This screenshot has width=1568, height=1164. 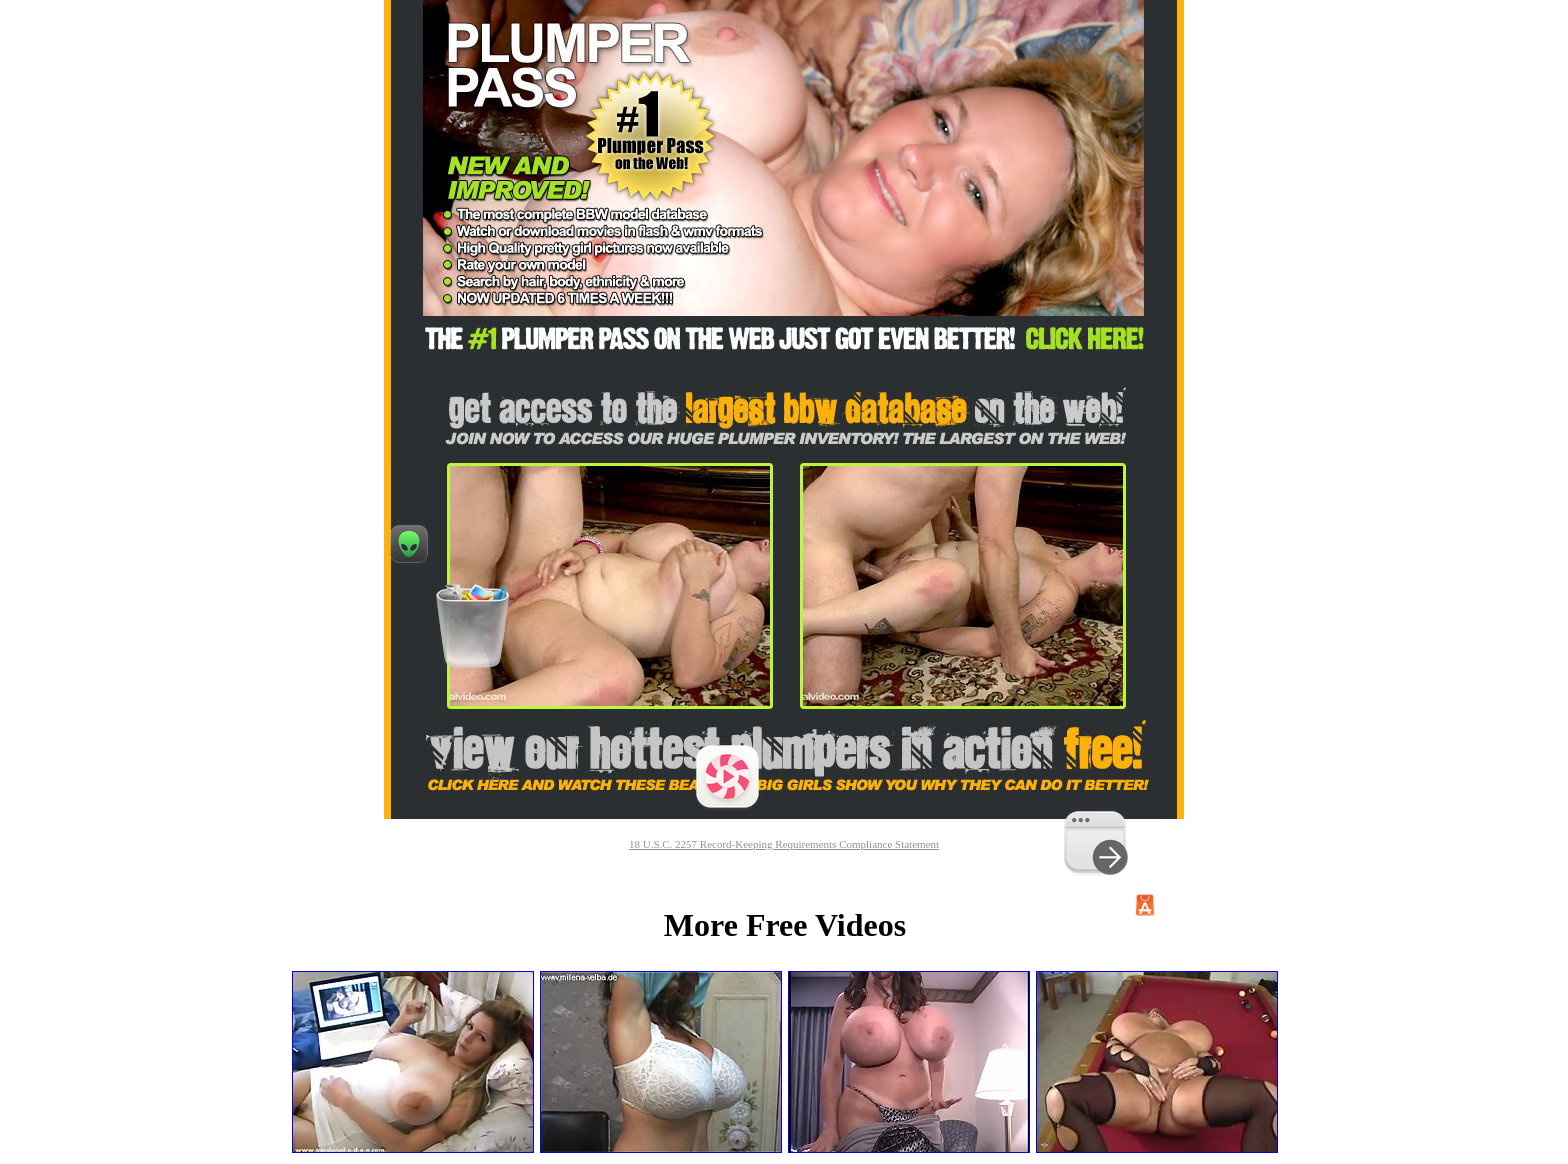 What do you see at coordinates (472, 626) in the screenshot?
I see `trash bin containing deleted items` at bounding box center [472, 626].